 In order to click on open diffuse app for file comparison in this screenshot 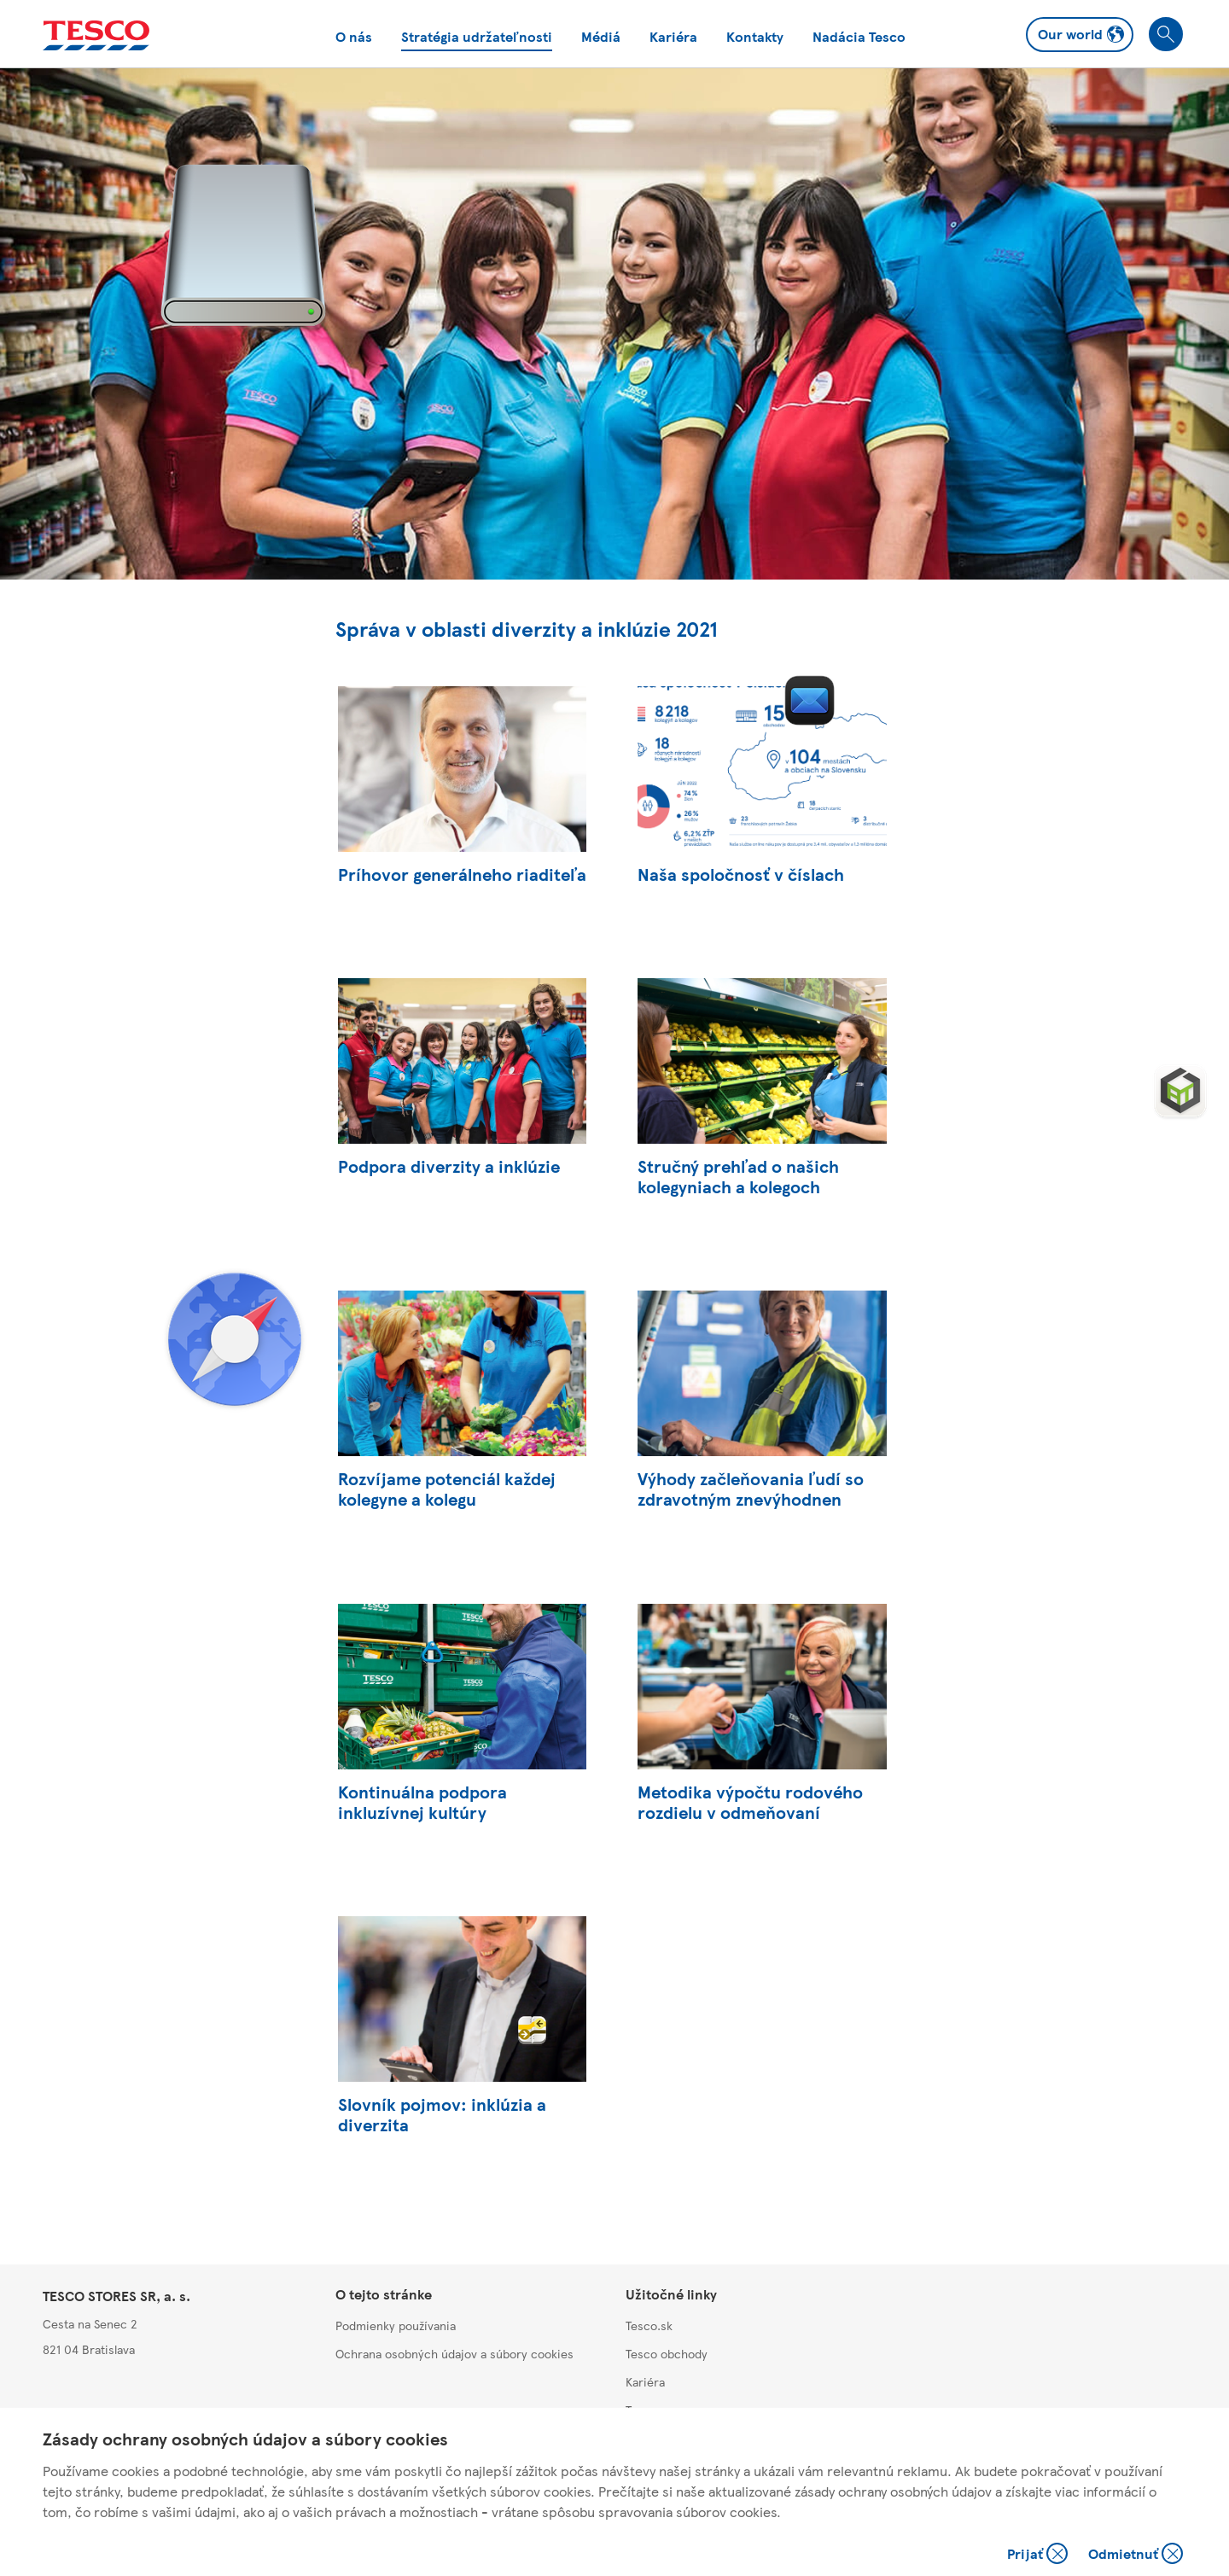, I will do `click(532, 2030)`.